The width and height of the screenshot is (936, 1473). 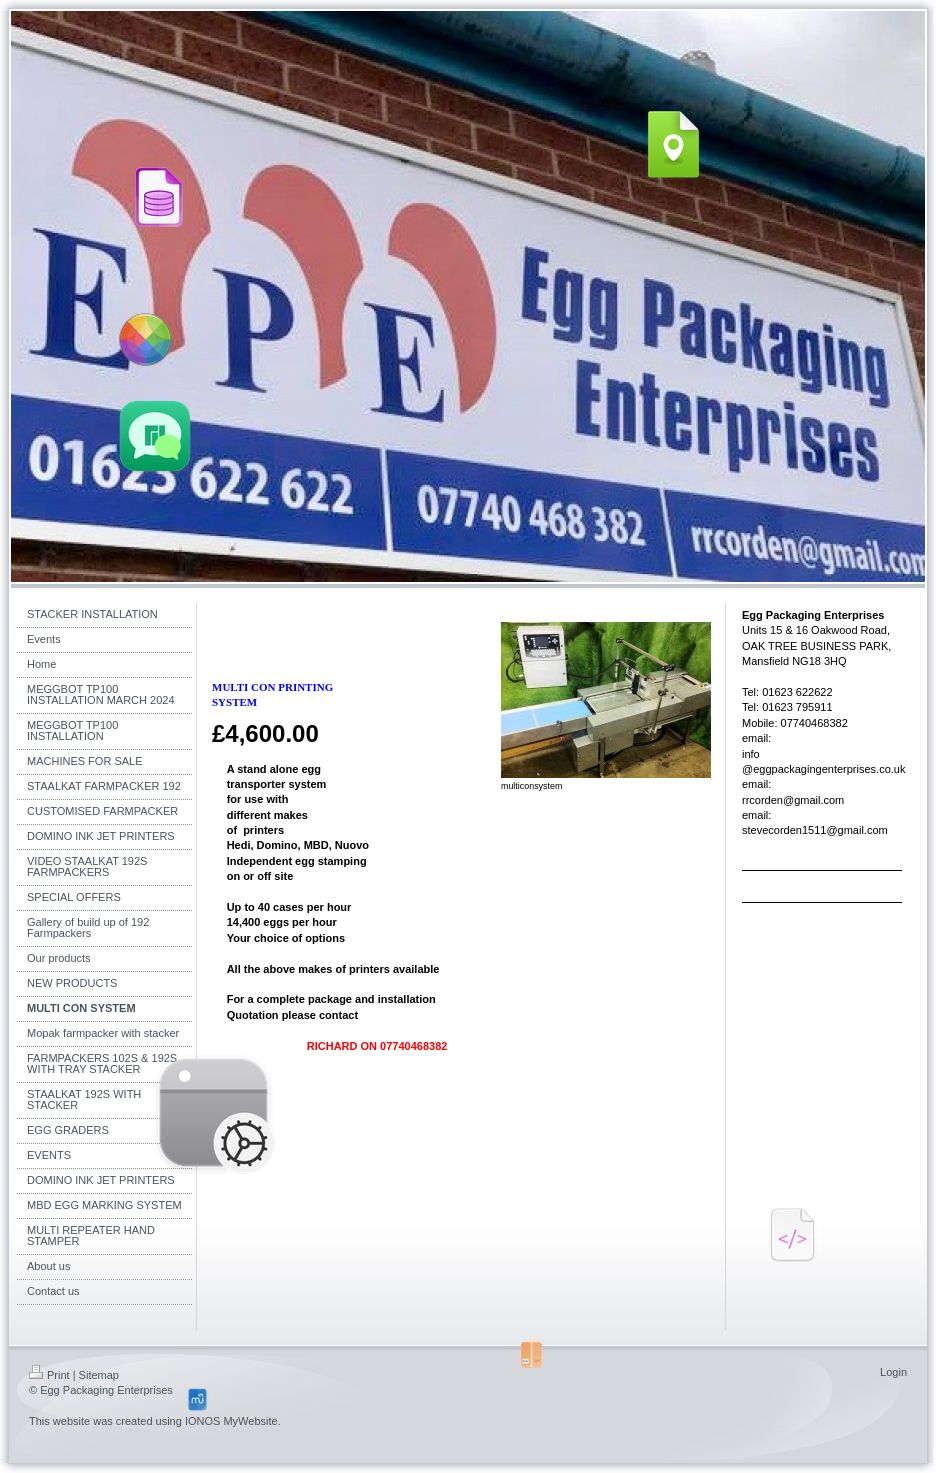 I want to click on libreoffice base database template file, so click(x=159, y=197).